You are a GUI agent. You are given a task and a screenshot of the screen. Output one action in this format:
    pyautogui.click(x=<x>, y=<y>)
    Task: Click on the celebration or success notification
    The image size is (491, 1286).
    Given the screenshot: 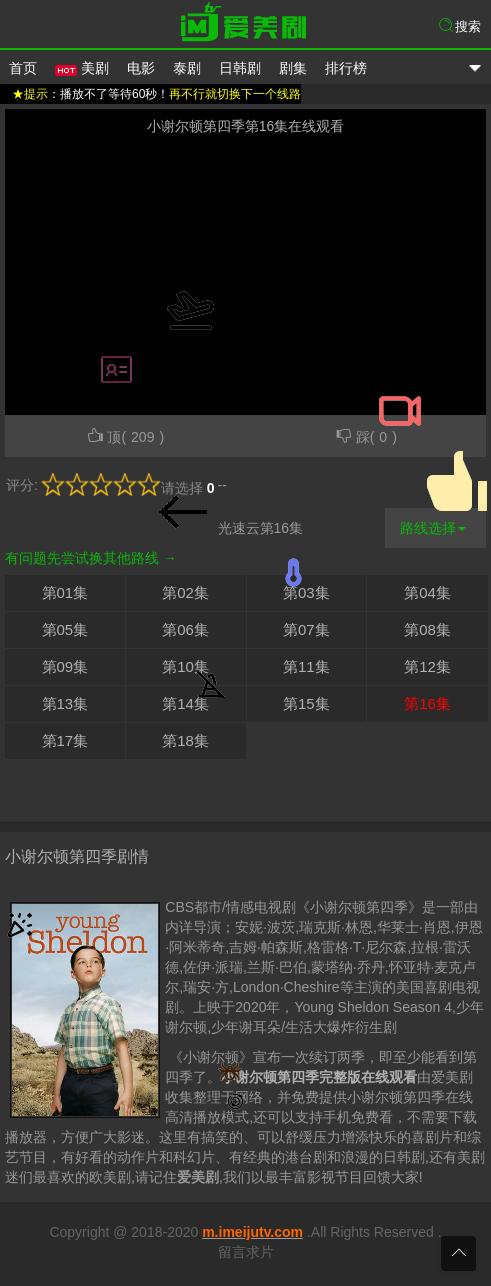 What is the action you would take?
    pyautogui.click(x=20, y=924)
    